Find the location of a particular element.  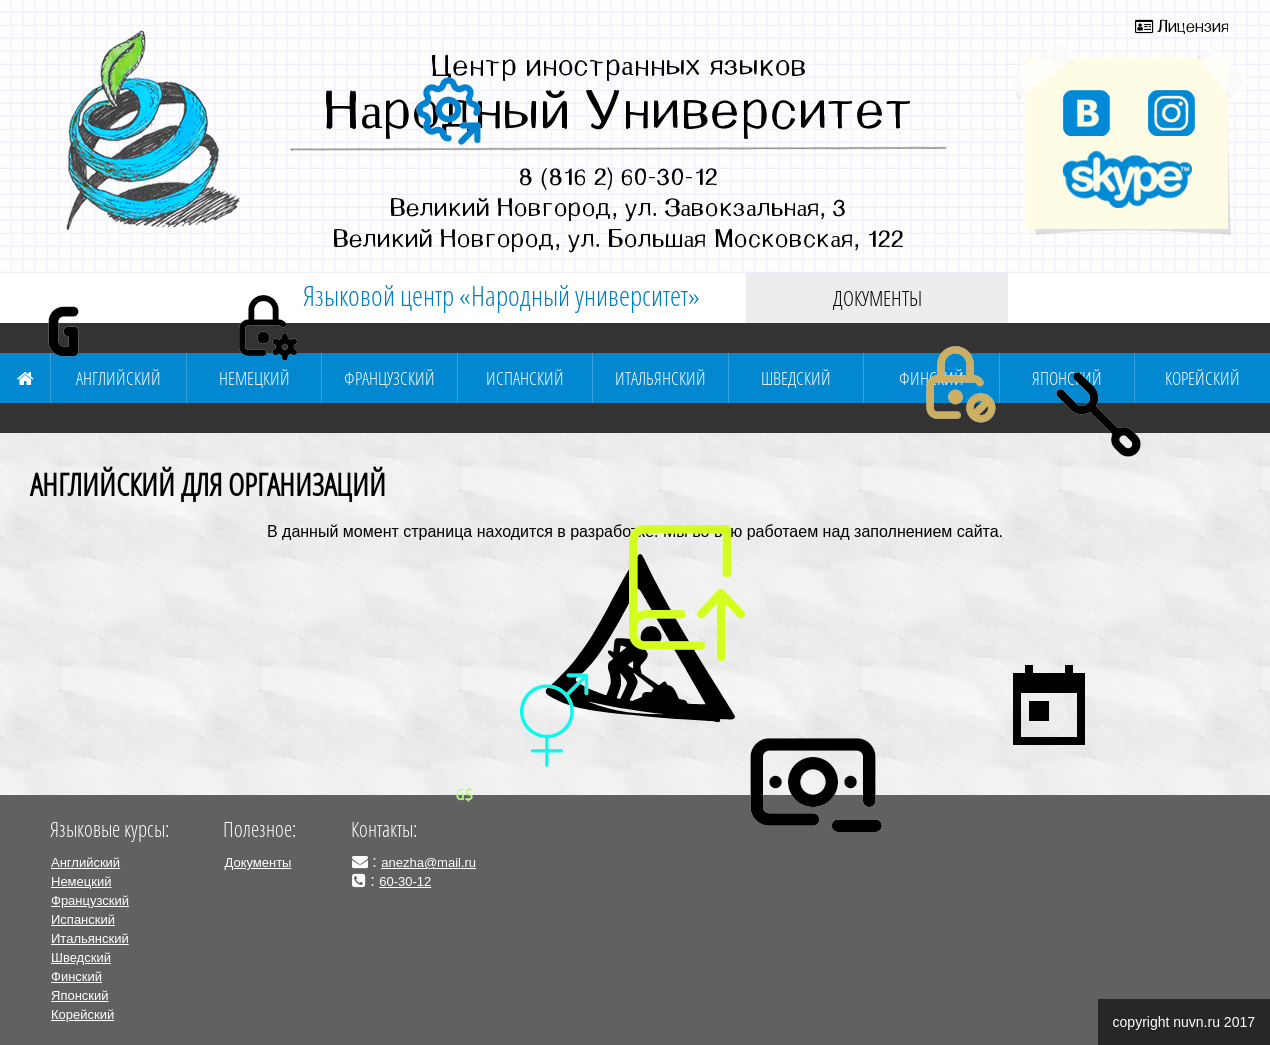

access tool or utility settings is located at coordinates (1098, 414).